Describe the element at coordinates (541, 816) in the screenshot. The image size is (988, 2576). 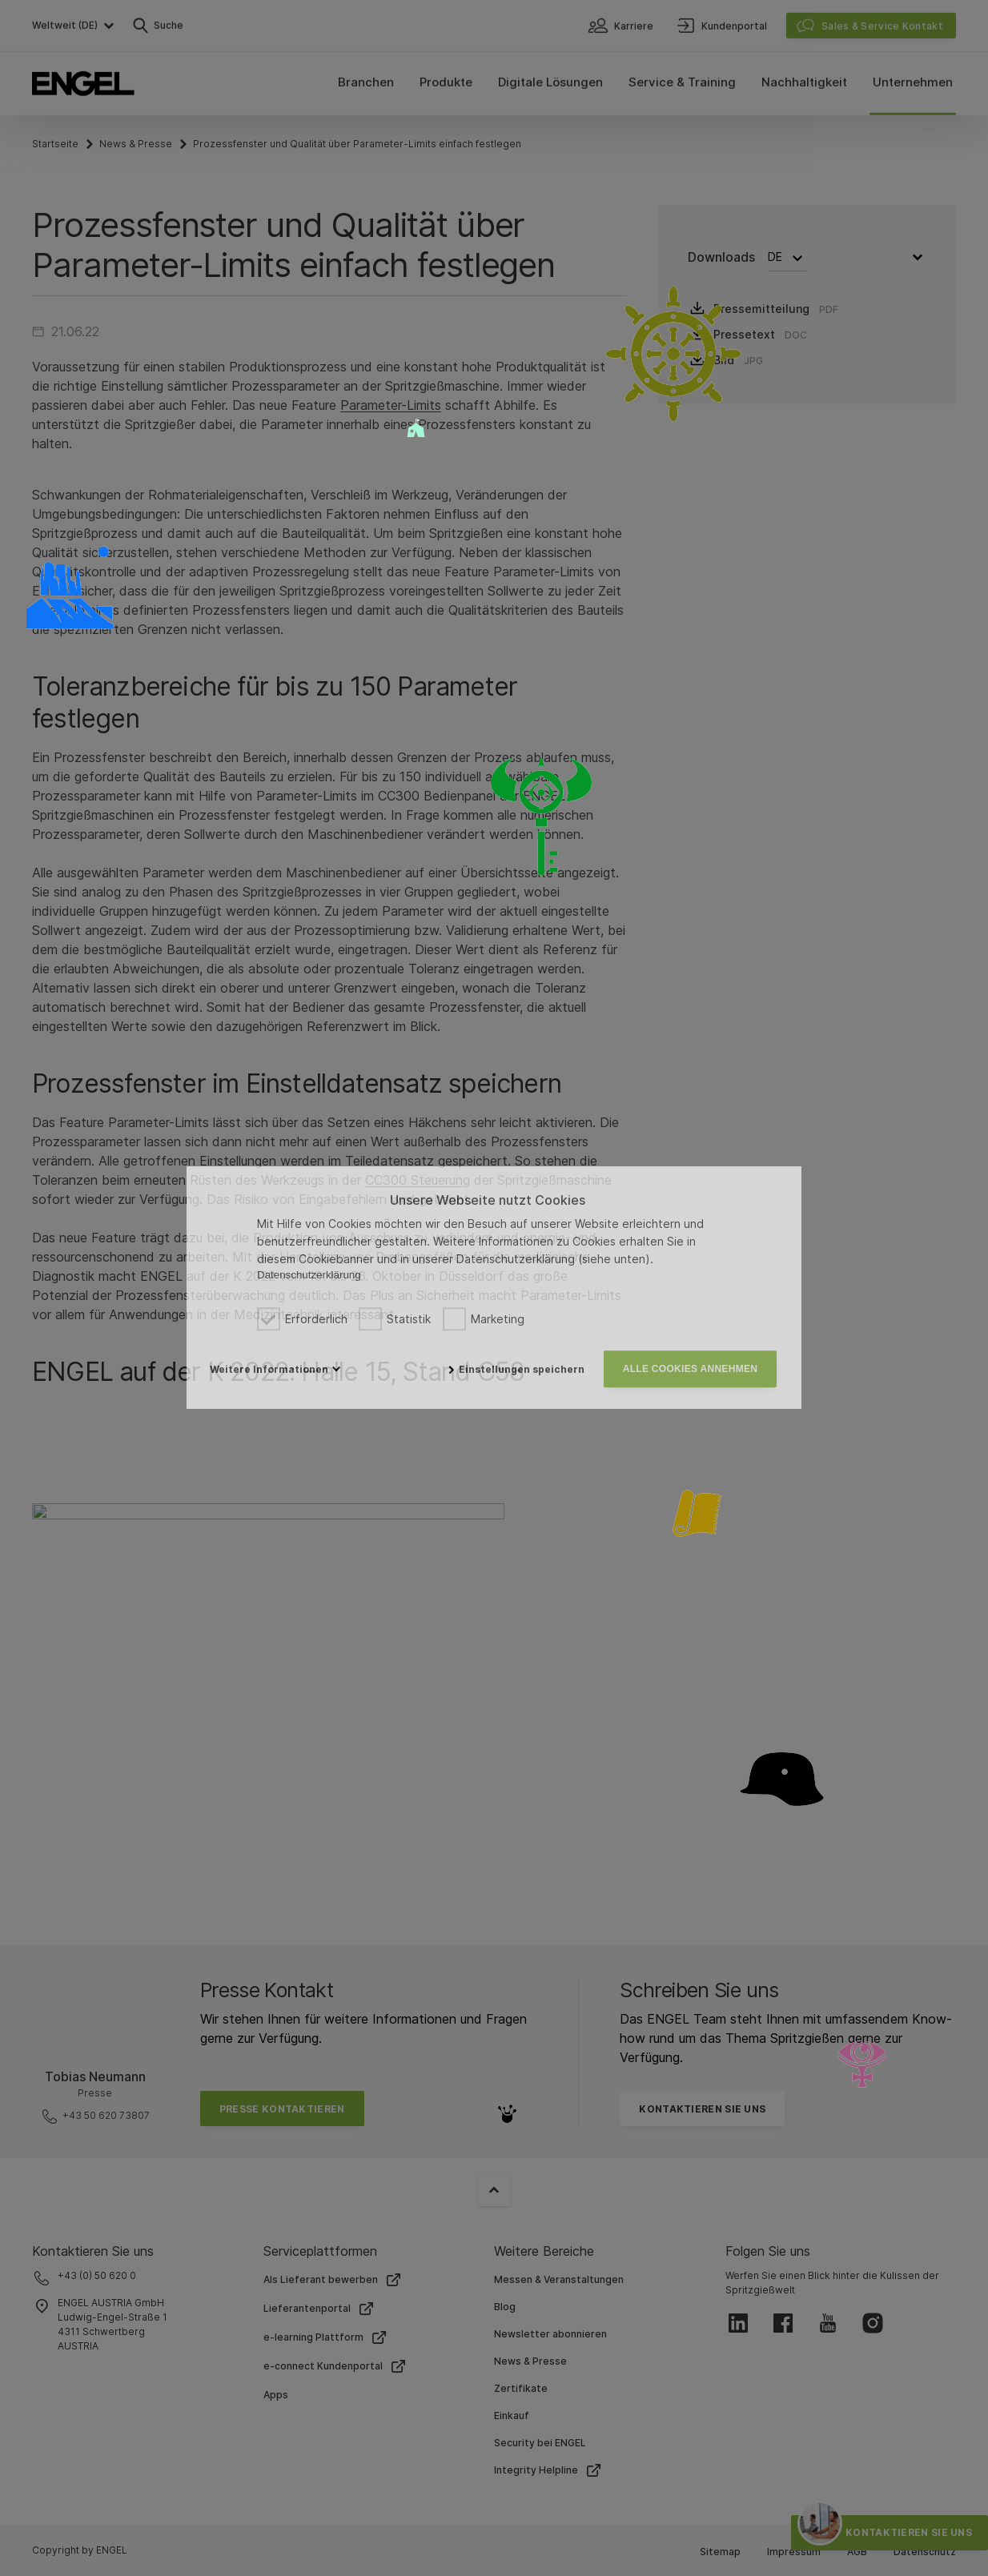
I see `access boss level or final challenge` at that location.